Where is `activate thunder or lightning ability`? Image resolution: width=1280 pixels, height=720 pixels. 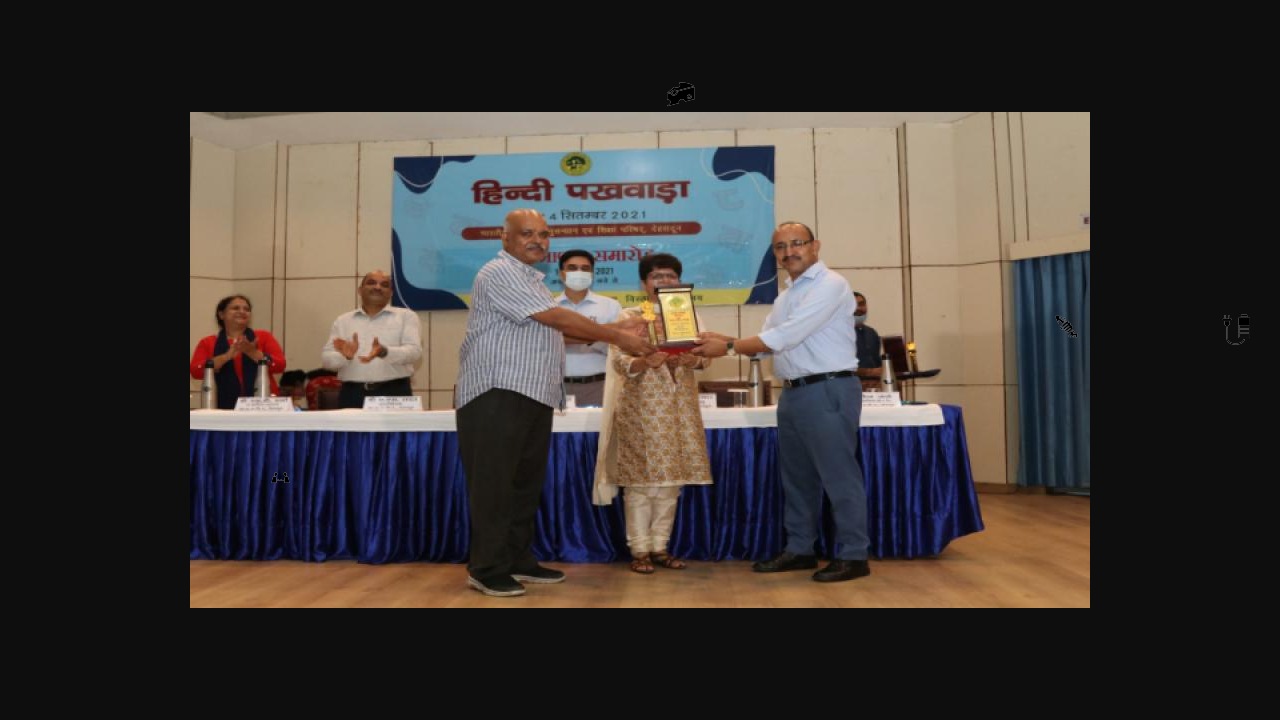 activate thunder or lightning ability is located at coordinates (1066, 326).